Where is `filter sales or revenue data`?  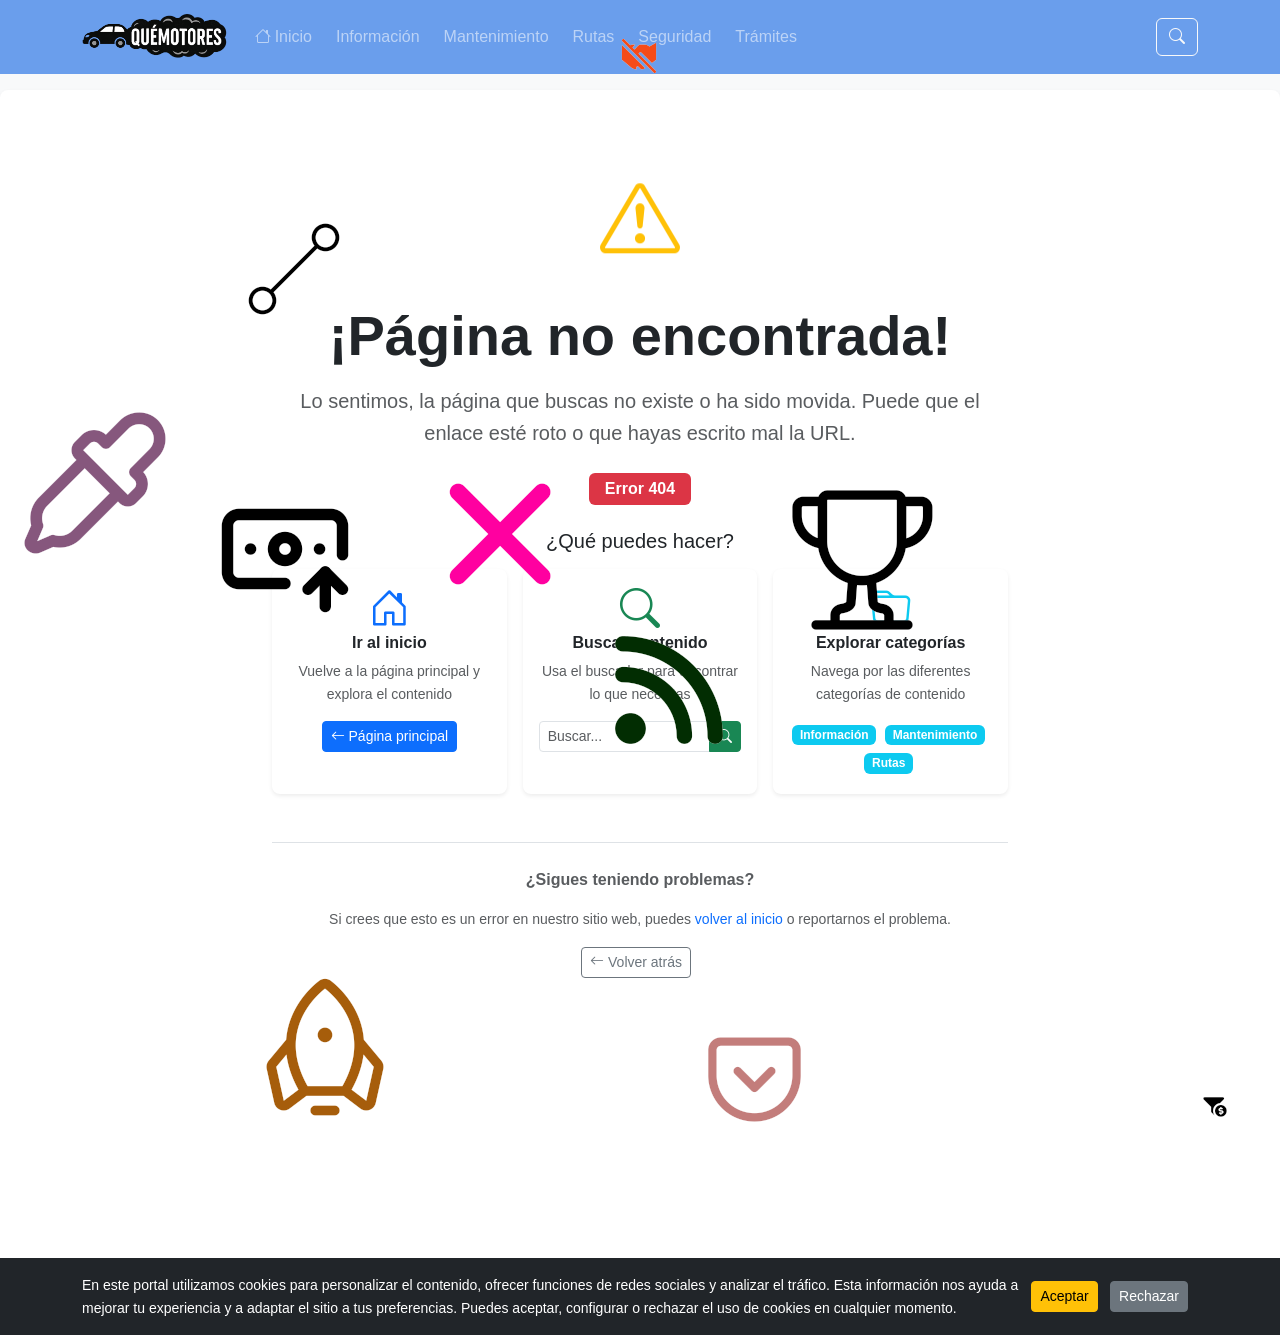 filter sales or revenue data is located at coordinates (1215, 1105).